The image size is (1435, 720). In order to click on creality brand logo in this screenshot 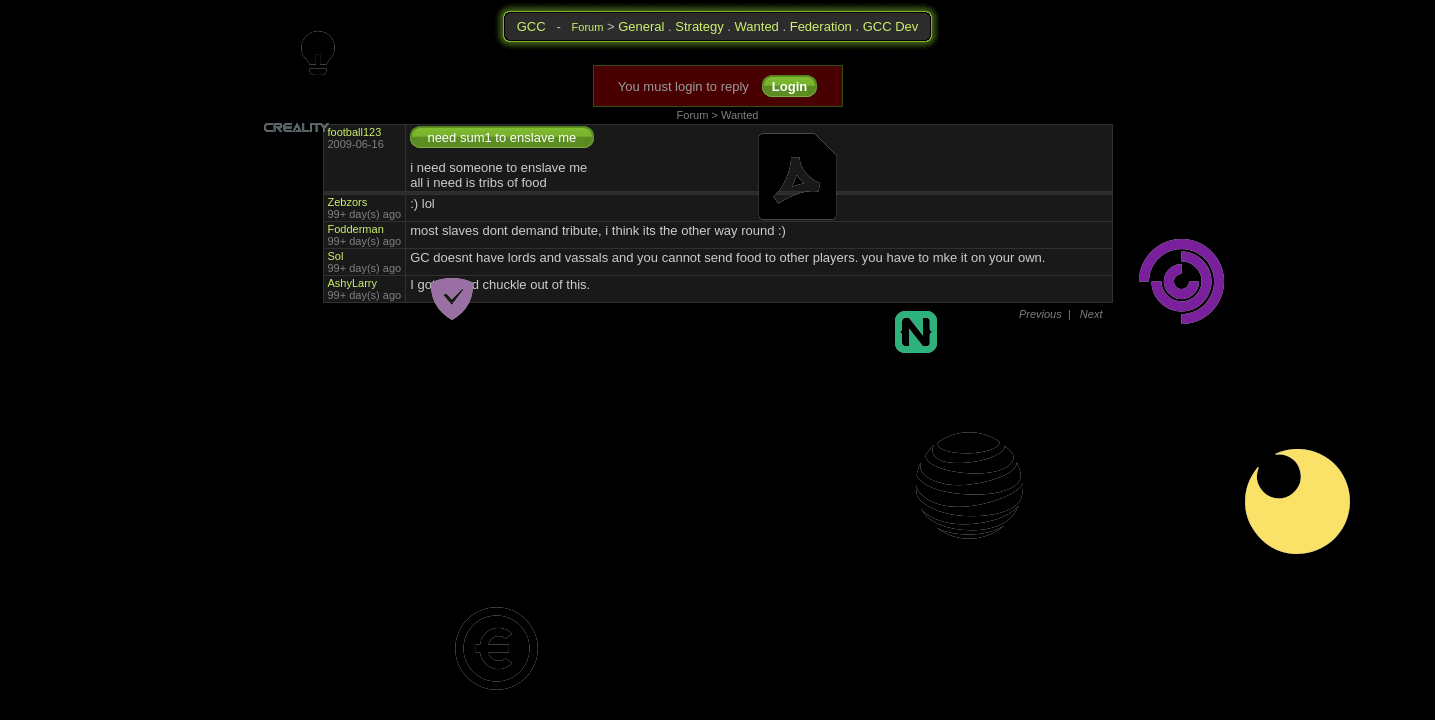, I will do `click(296, 127)`.